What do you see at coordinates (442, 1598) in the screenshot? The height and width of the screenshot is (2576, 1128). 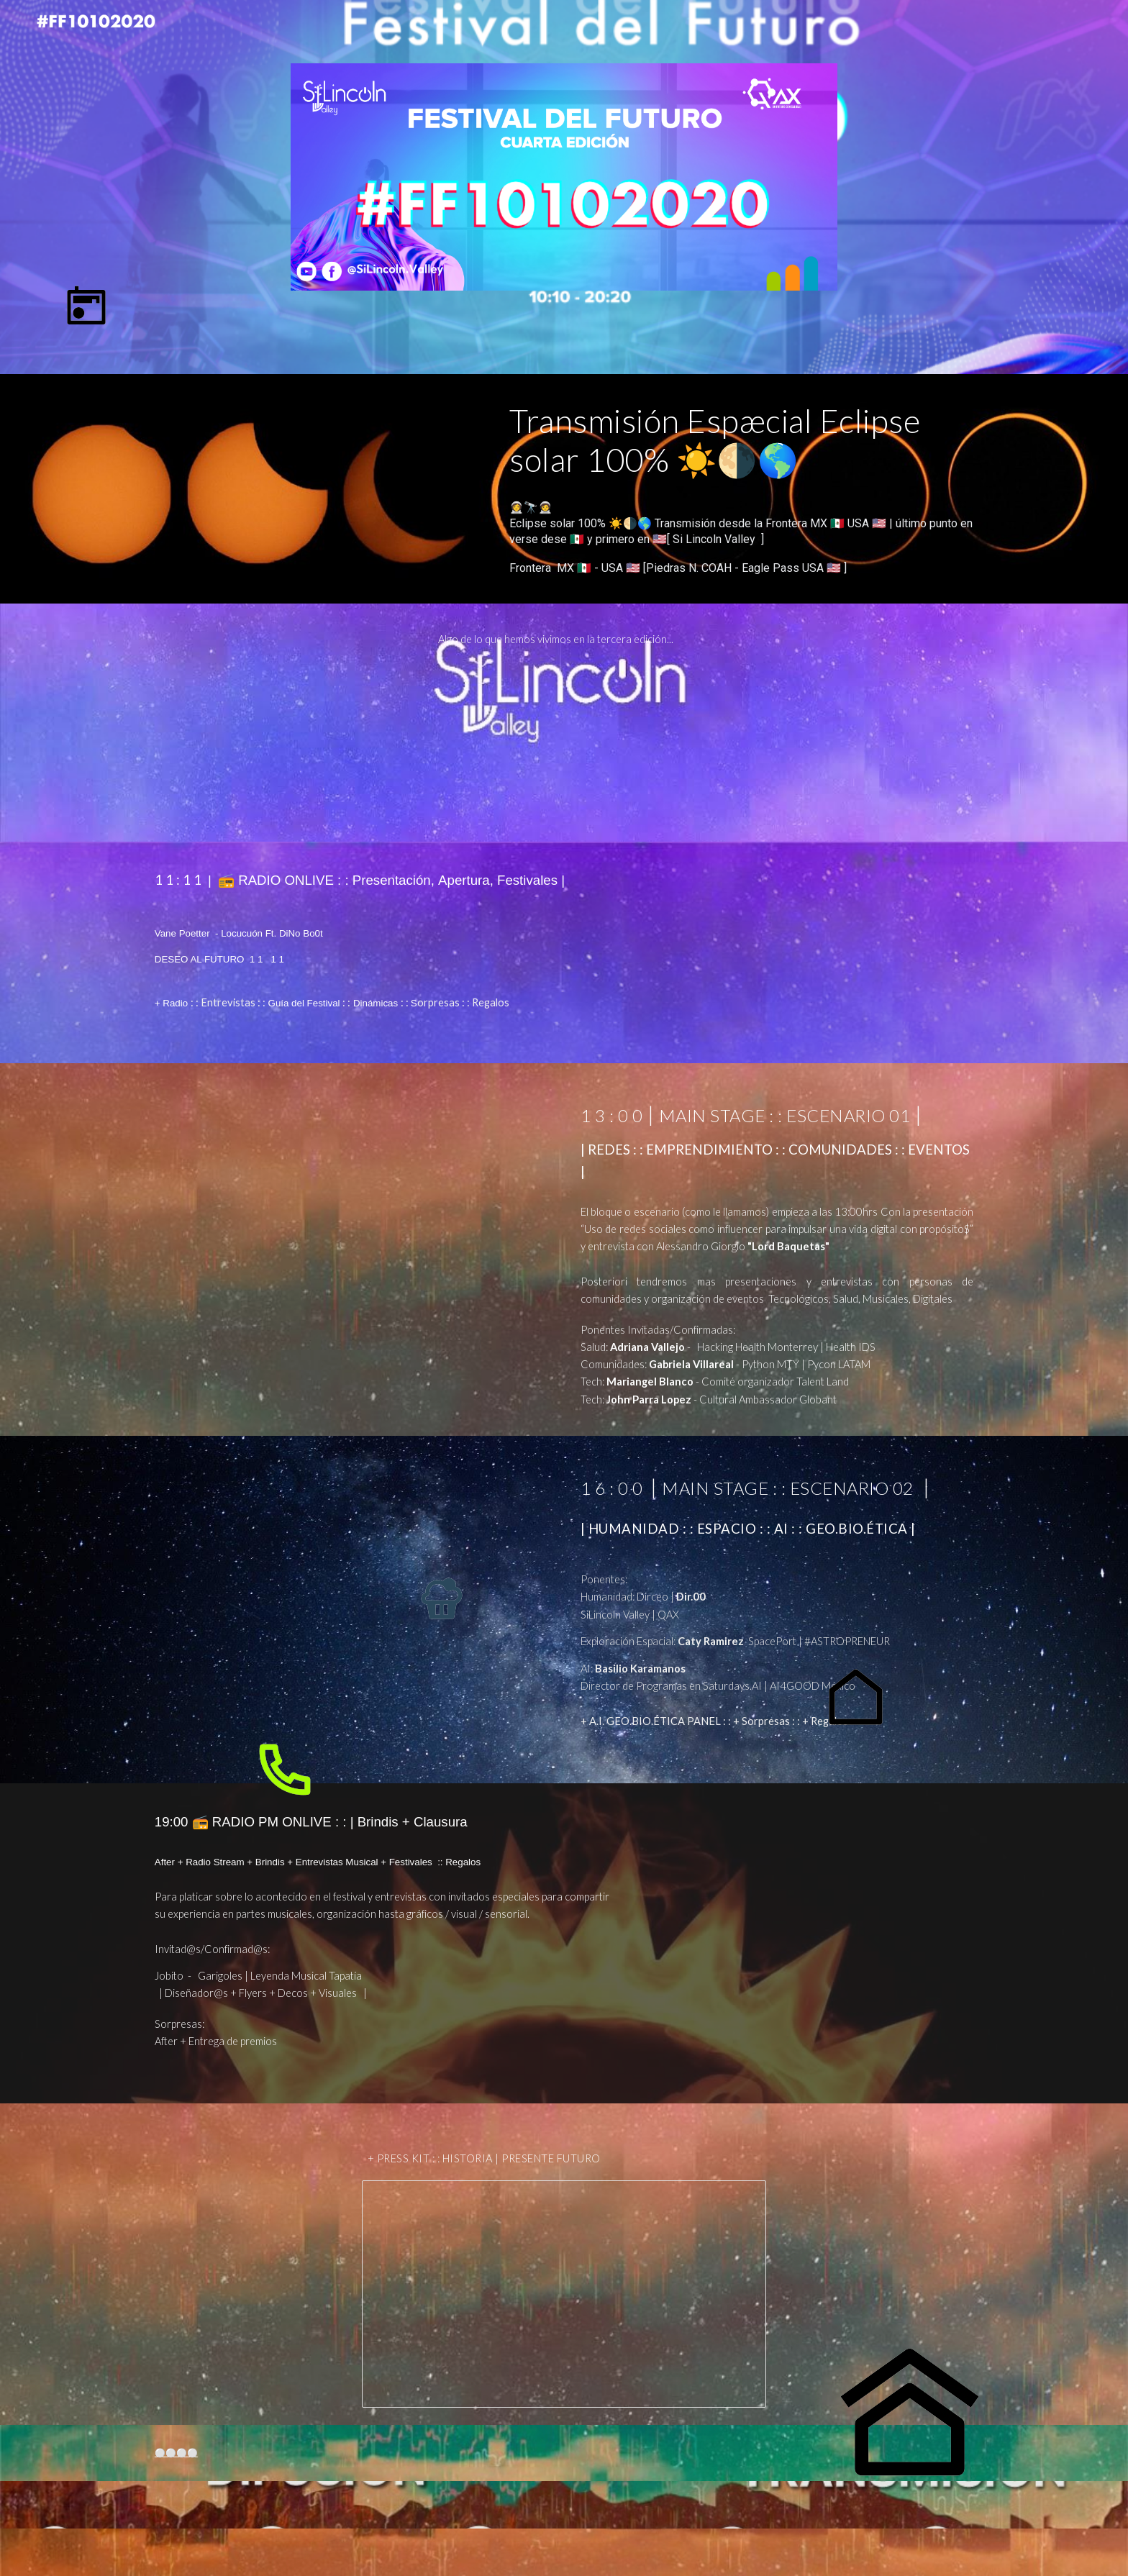 I see `view birthday or celebration notifications` at bounding box center [442, 1598].